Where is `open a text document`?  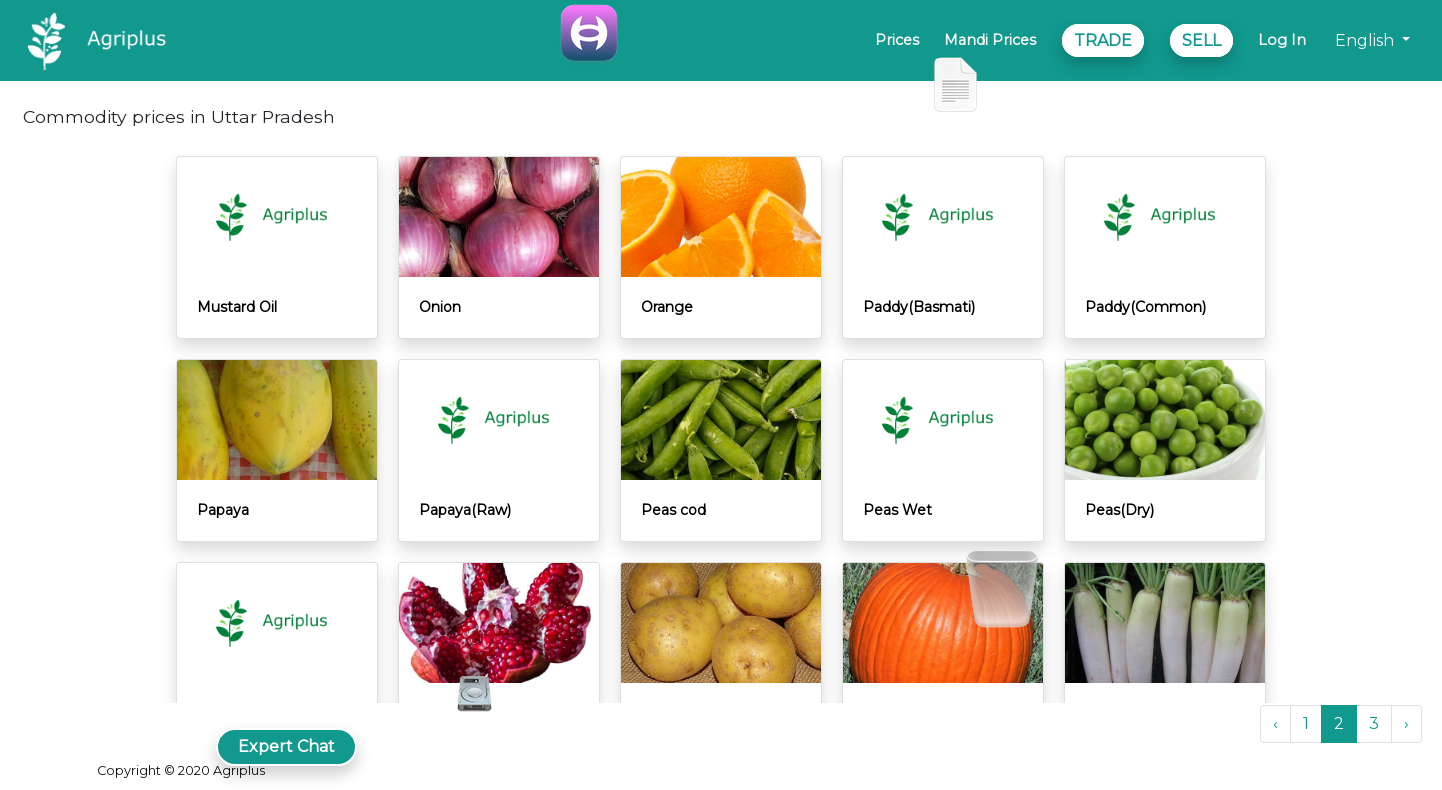
open a text document is located at coordinates (955, 84).